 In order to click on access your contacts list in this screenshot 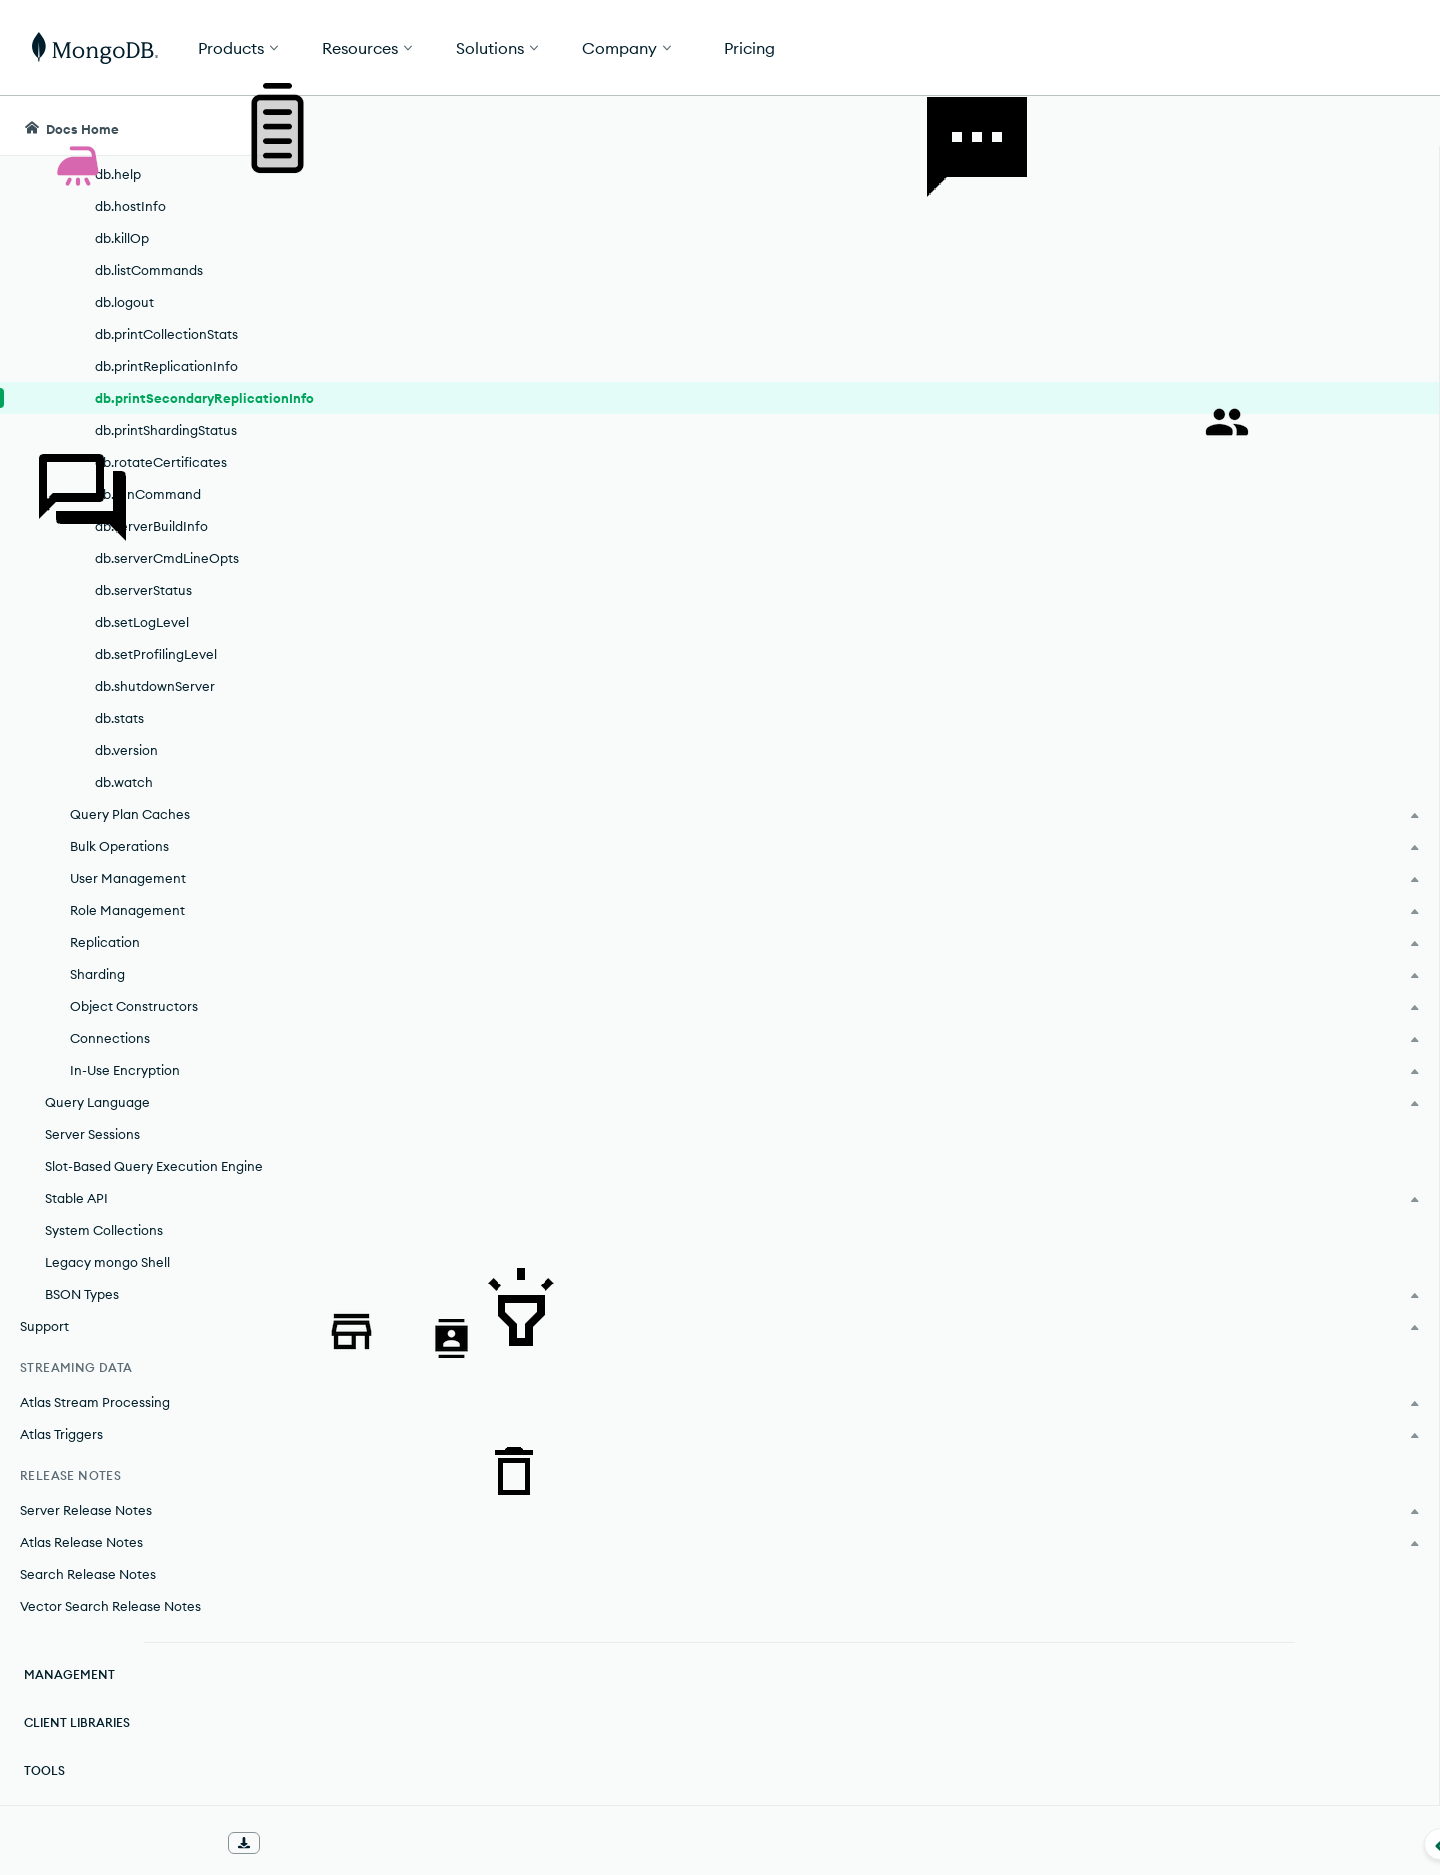, I will do `click(451, 1338)`.